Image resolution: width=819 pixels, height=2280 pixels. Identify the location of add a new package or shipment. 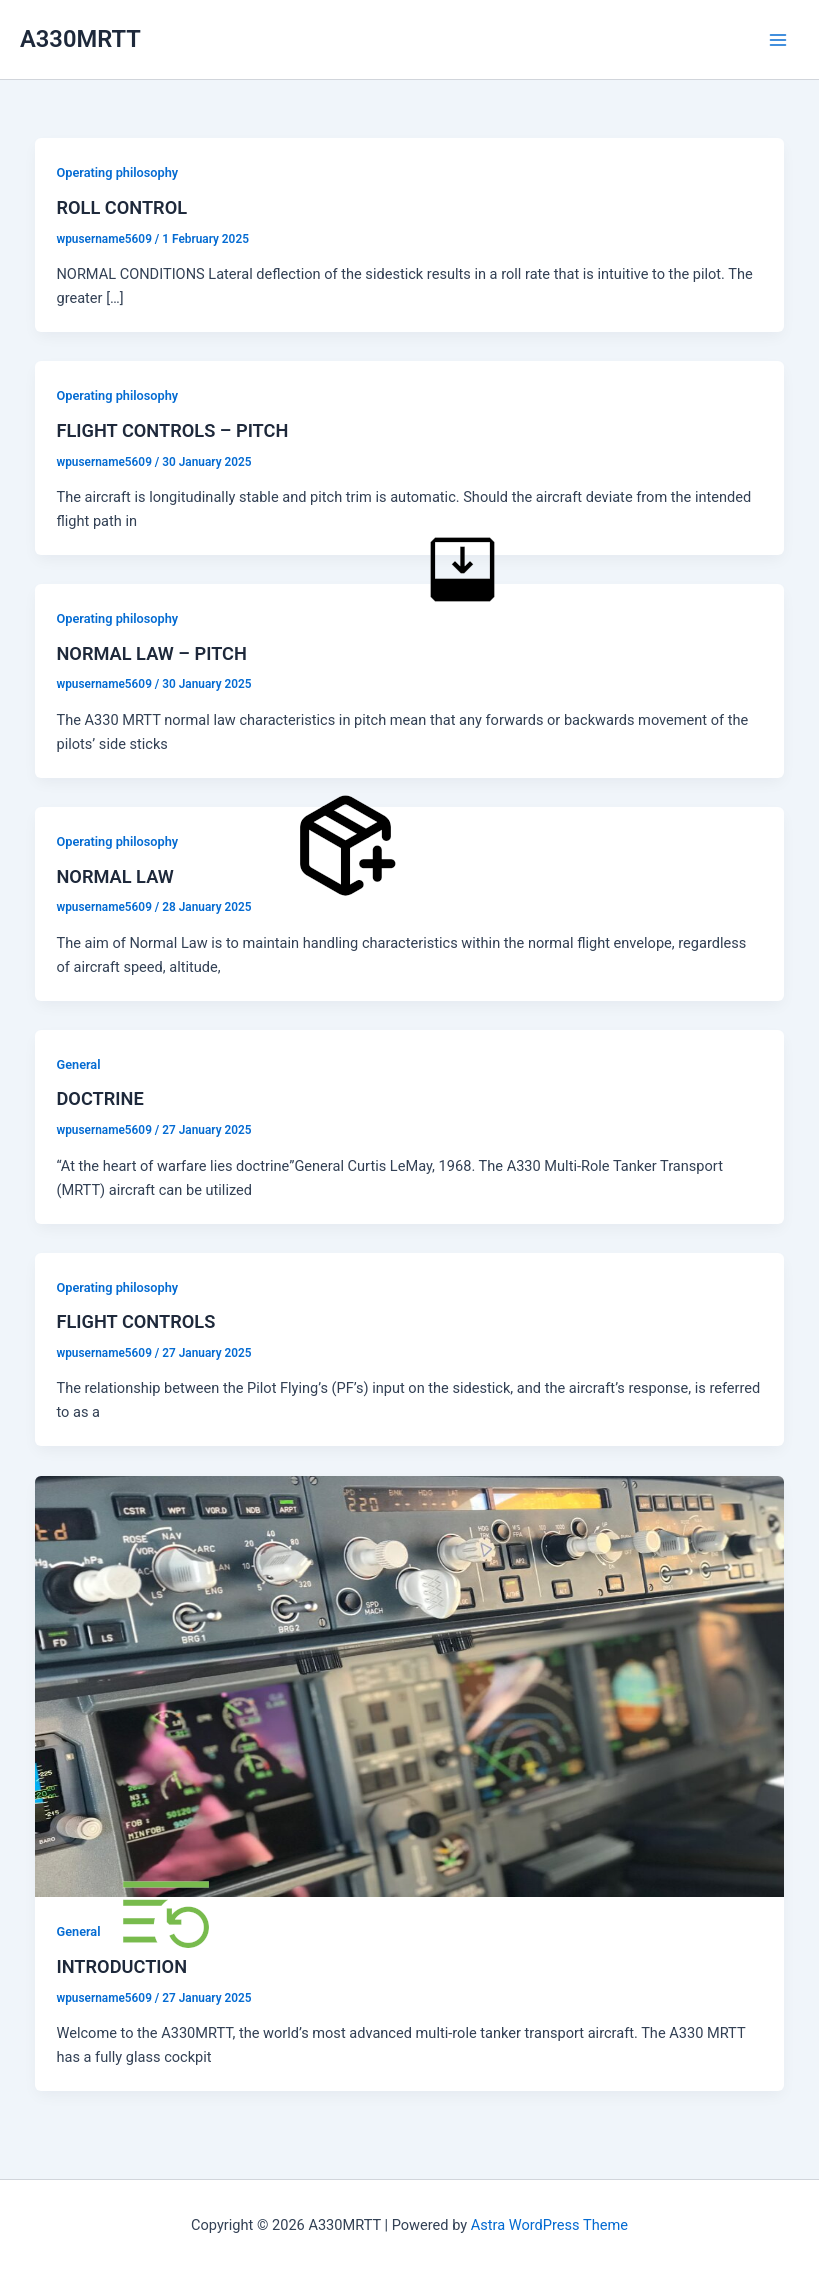
(345, 845).